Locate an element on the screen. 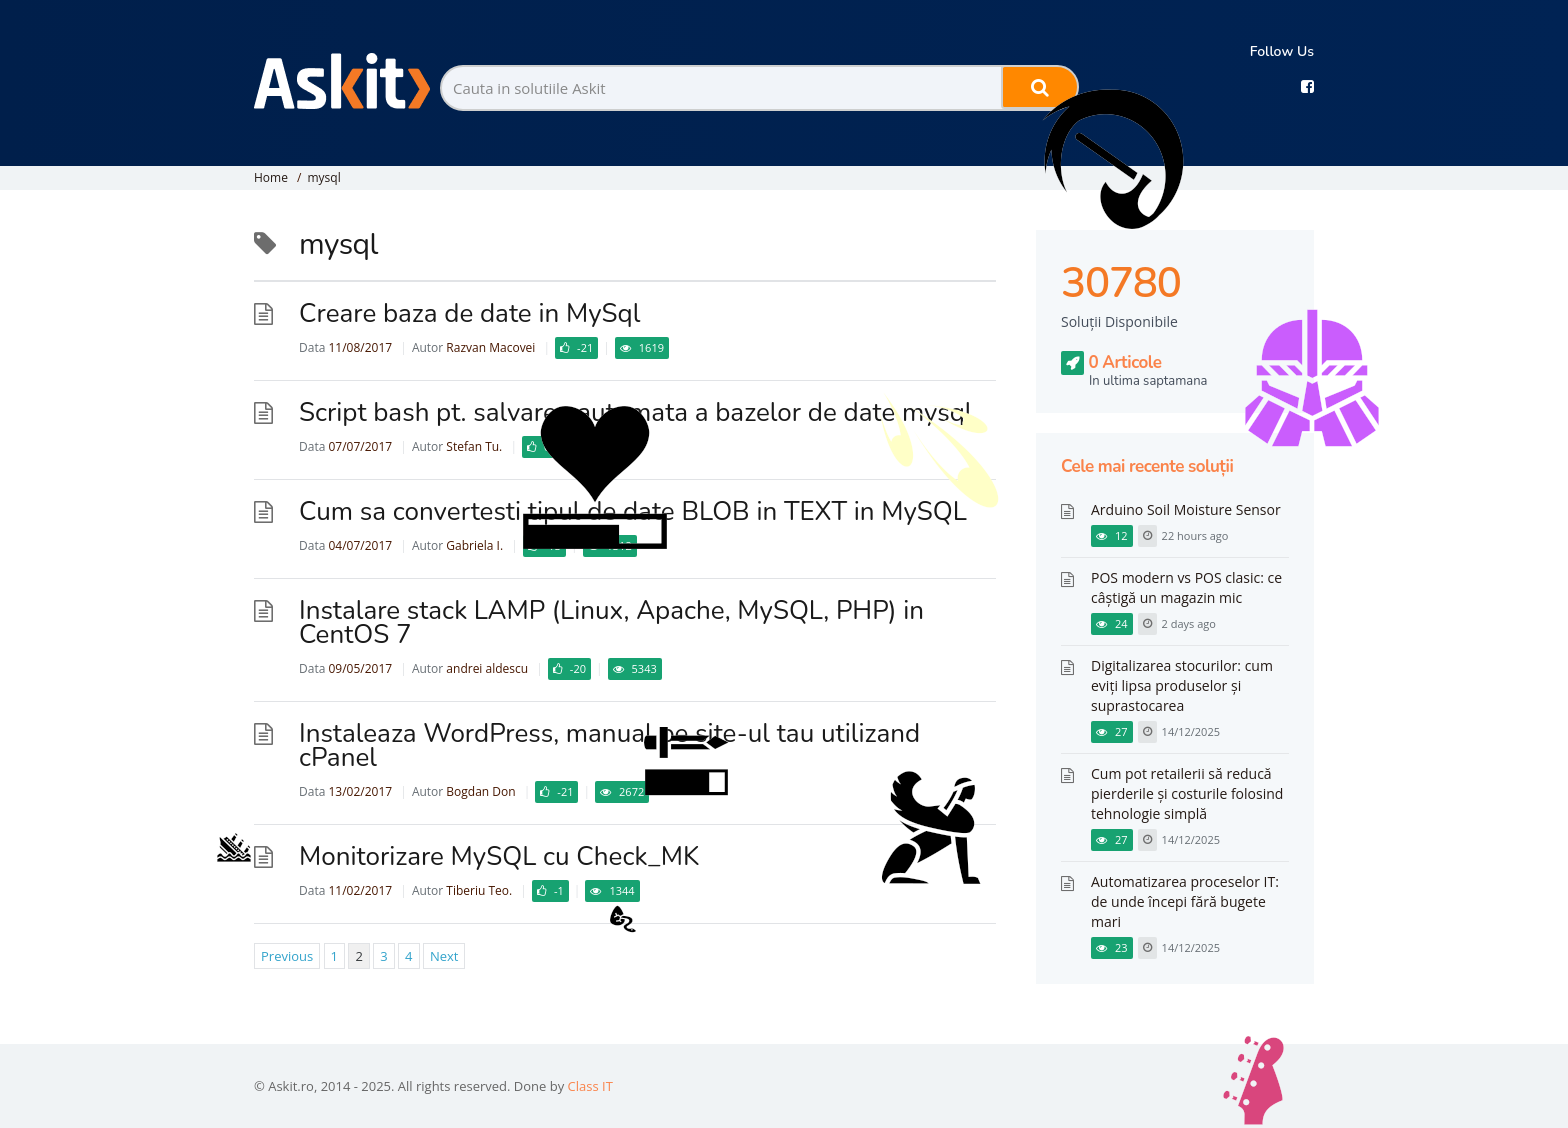 This screenshot has width=1568, height=1128. indicates current attack power level is located at coordinates (686, 759).